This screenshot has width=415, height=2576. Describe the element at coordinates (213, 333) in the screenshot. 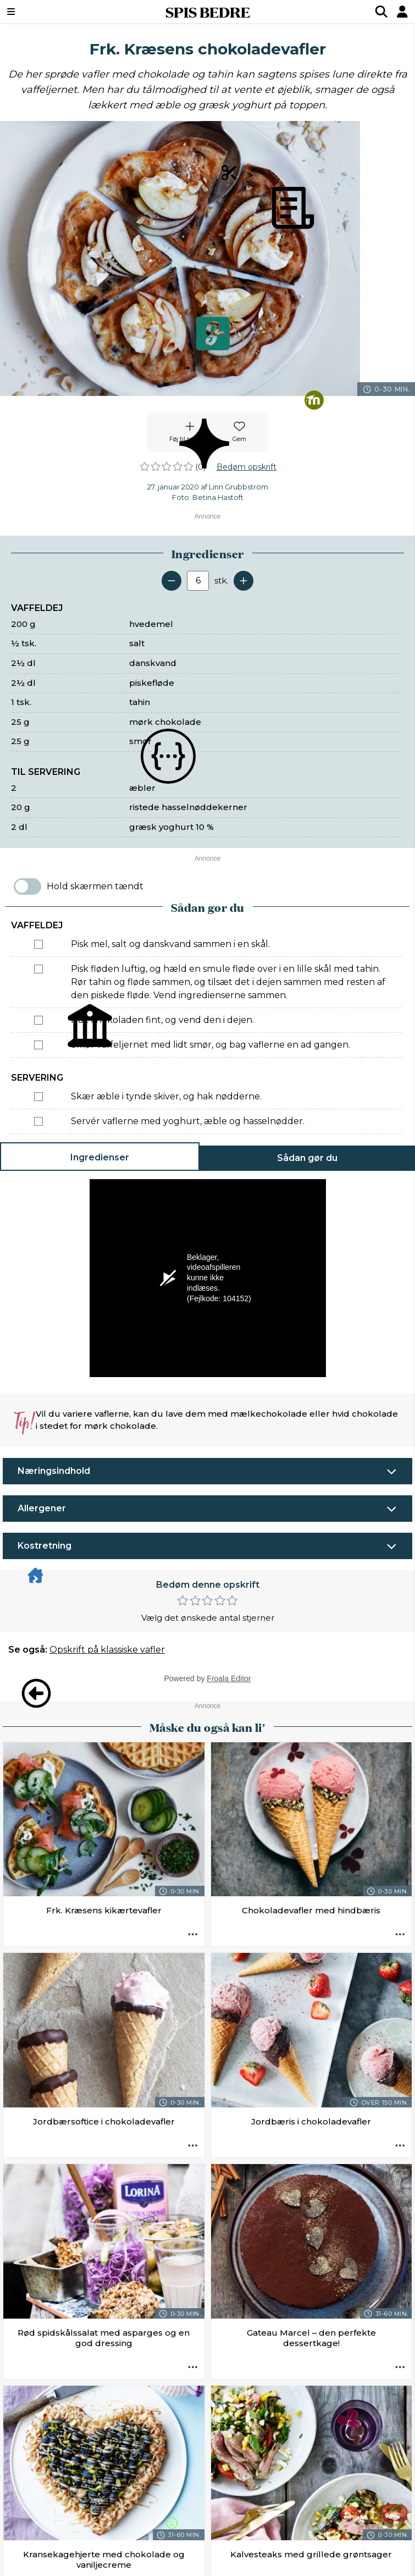

I see `glide app logo` at that location.